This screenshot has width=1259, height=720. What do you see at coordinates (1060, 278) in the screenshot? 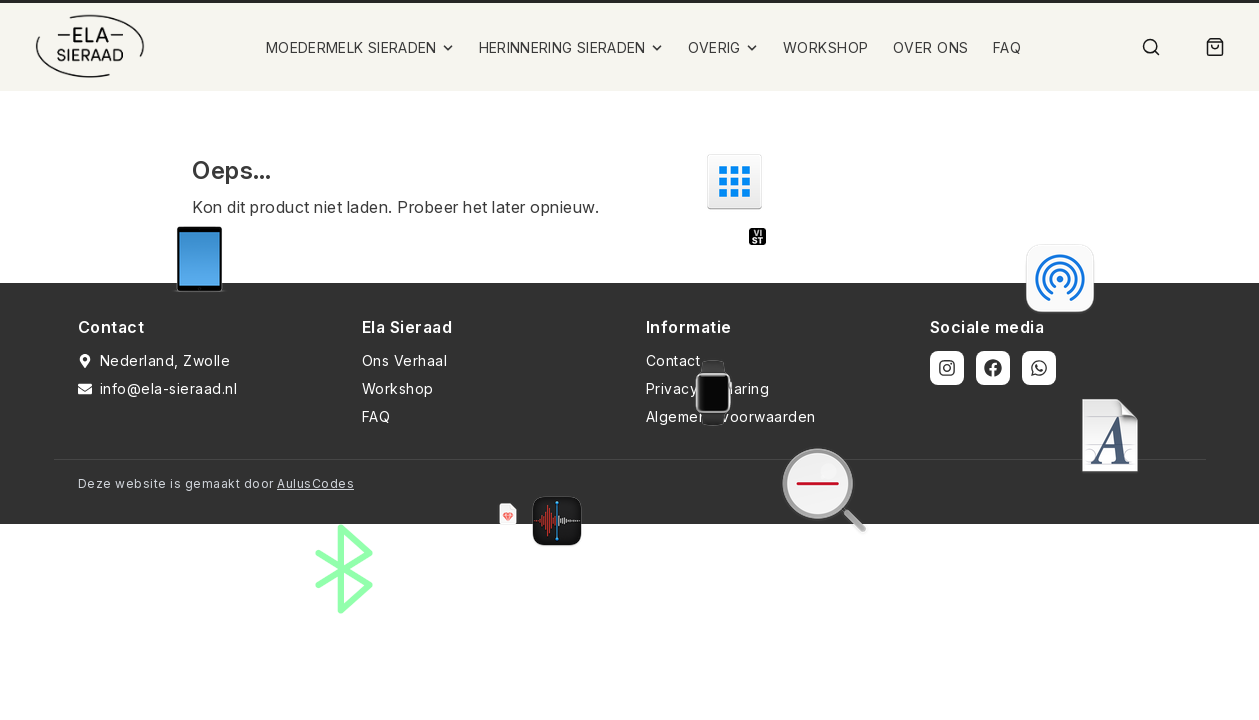
I see `share files wirelessly with nearby Apple devices` at bounding box center [1060, 278].